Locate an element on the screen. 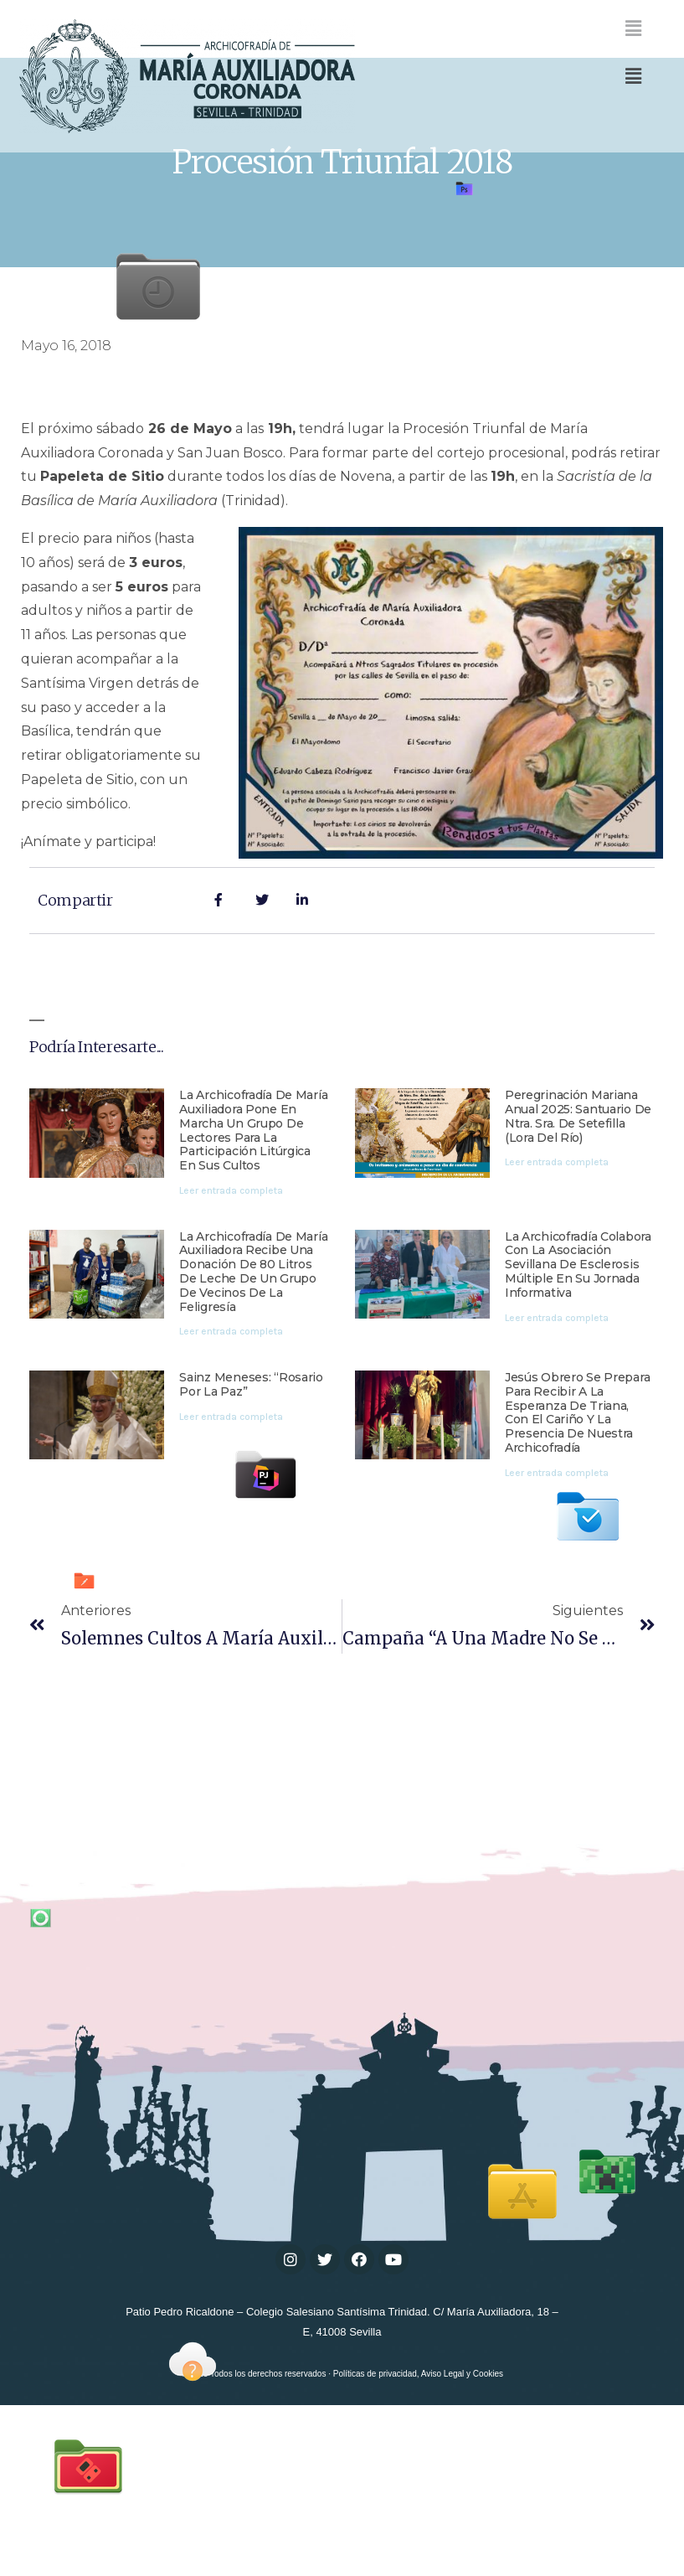 This screenshot has height=2576, width=684. iPod shuffle device icon is located at coordinates (40, 1918).